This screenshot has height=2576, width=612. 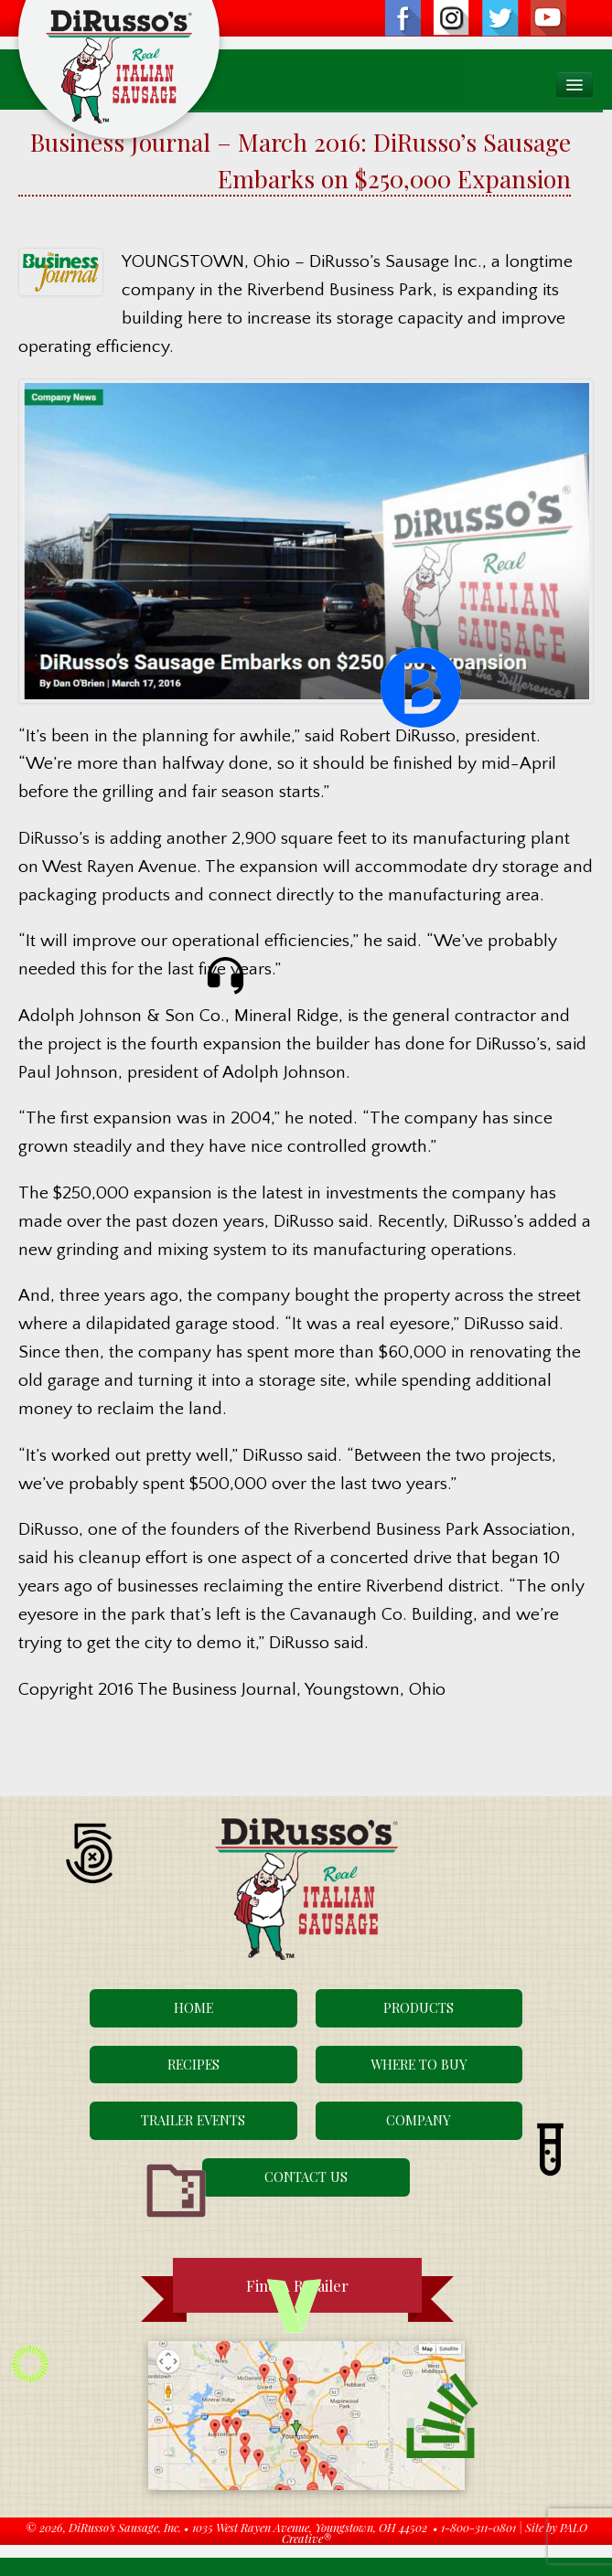 What do you see at coordinates (294, 2305) in the screenshot?
I see `V programming language logo` at bounding box center [294, 2305].